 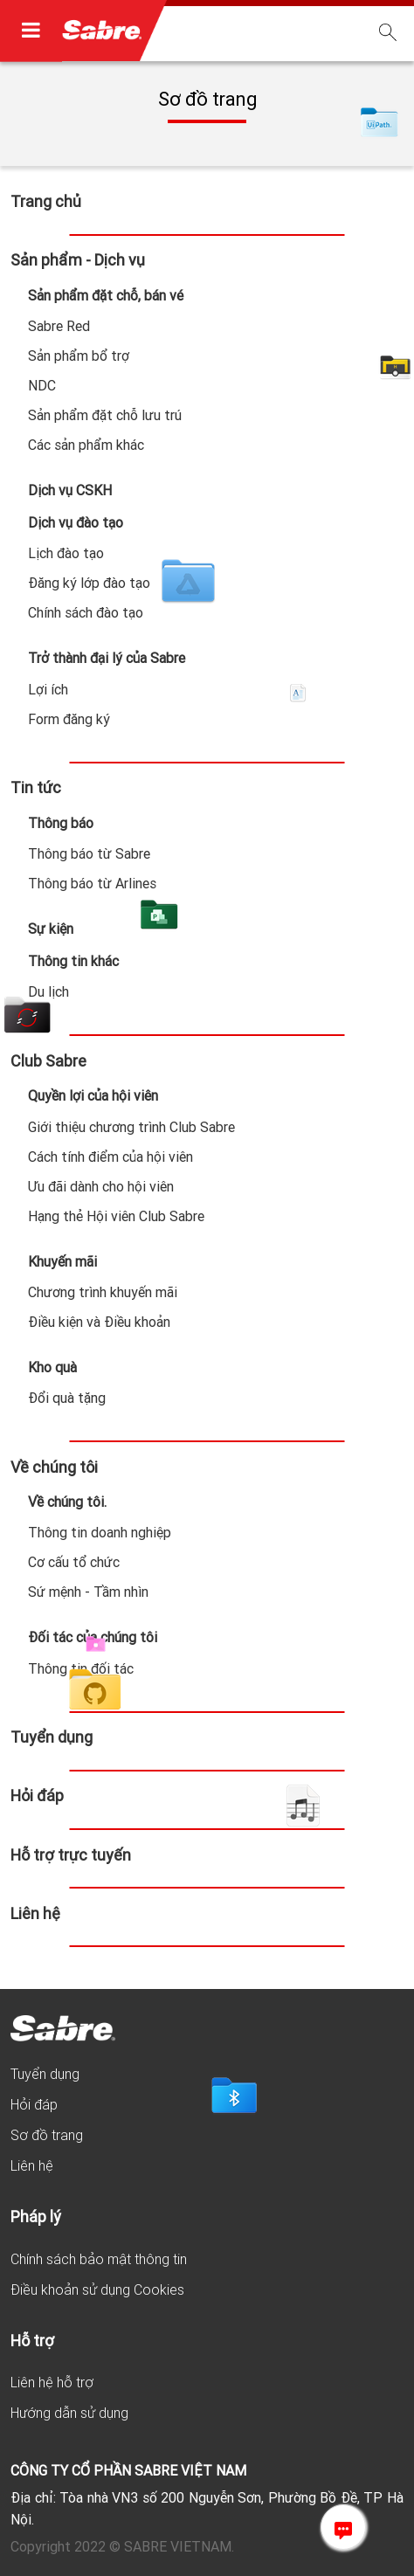 What do you see at coordinates (94, 1690) in the screenshot?
I see `open folder containing github projects` at bounding box center [94, 1690].